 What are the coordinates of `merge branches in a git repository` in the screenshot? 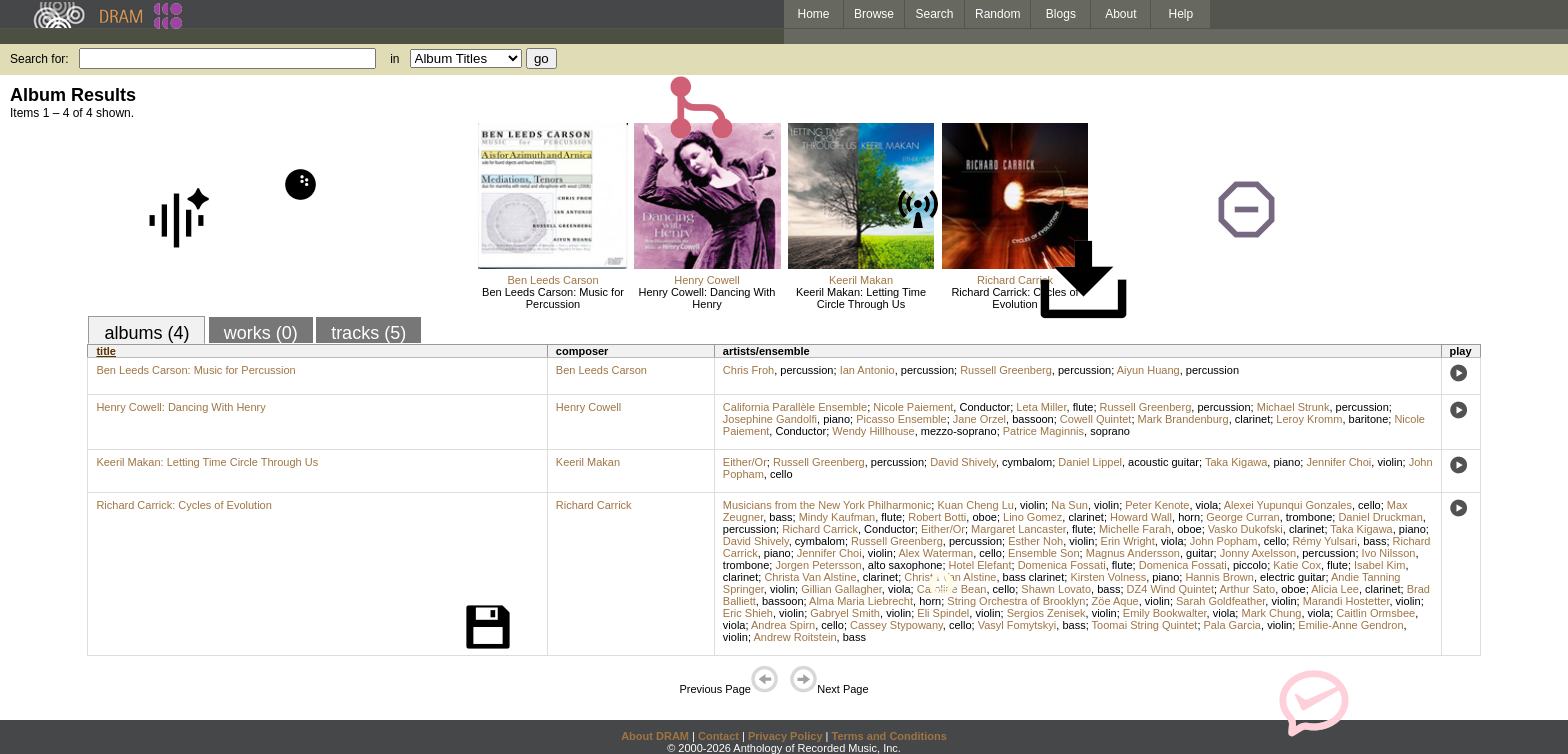 It's located at (701, 107).